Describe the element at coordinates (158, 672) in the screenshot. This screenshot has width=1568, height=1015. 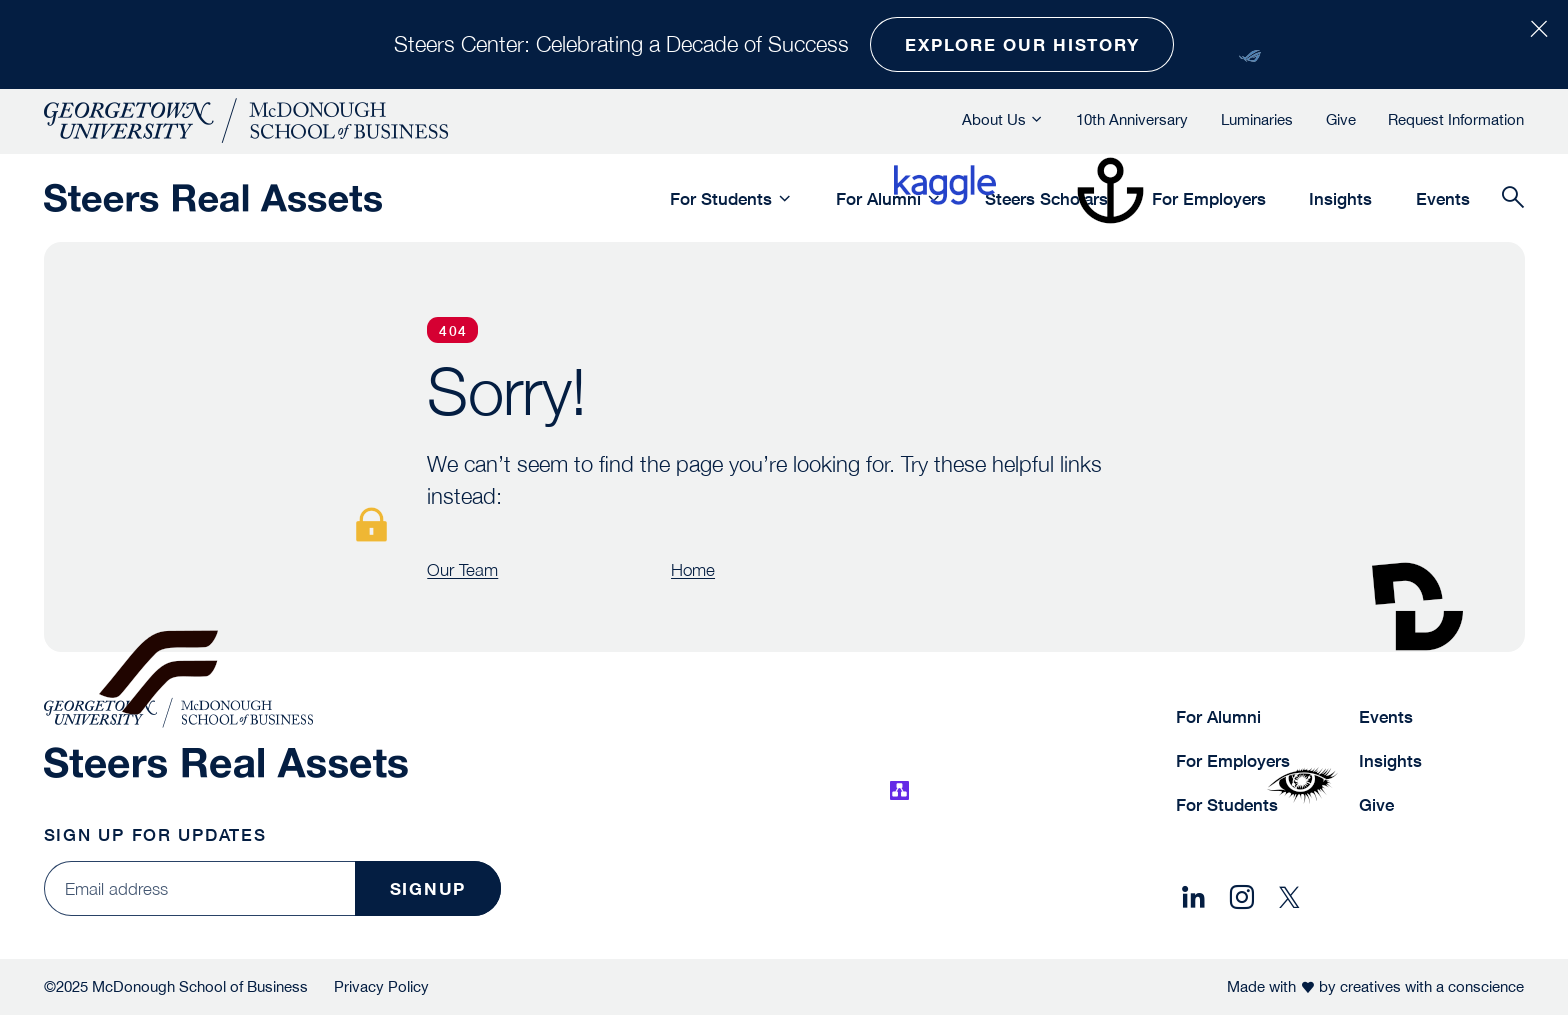
I see `Resurrection Remix OS logo` at that location.